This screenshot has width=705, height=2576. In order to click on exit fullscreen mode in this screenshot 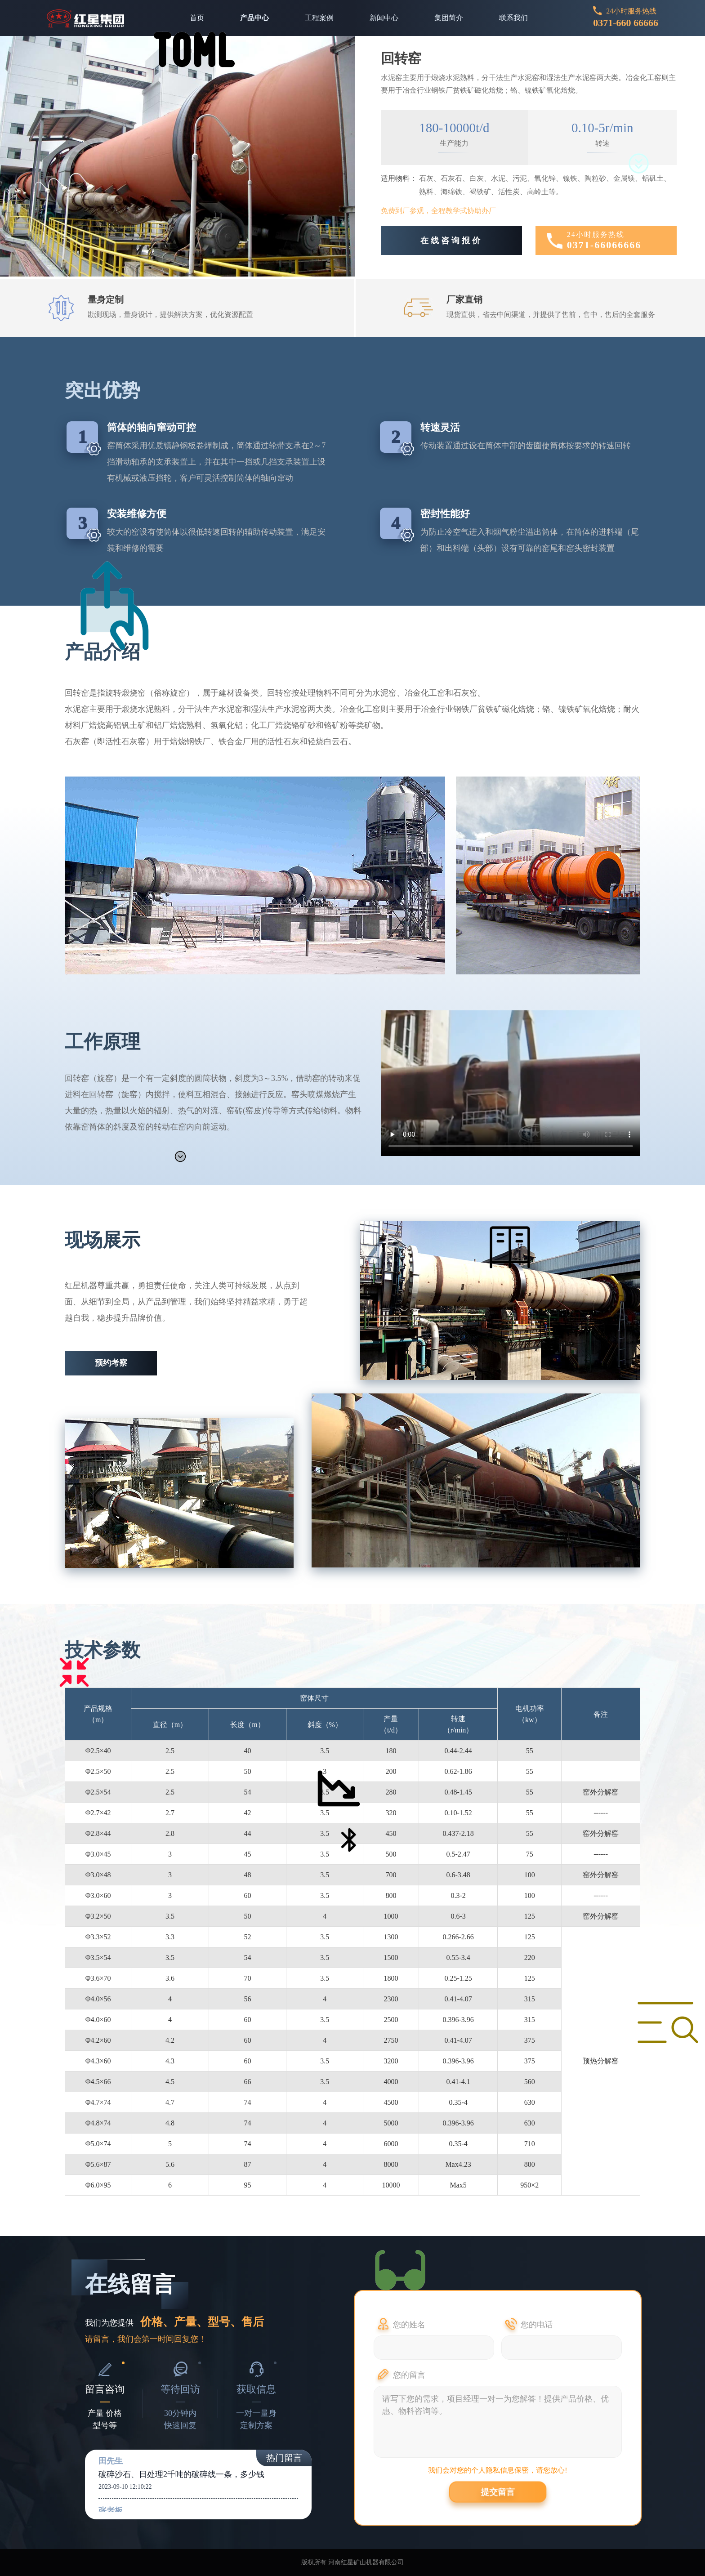, I will do `click(74, 1672)`.